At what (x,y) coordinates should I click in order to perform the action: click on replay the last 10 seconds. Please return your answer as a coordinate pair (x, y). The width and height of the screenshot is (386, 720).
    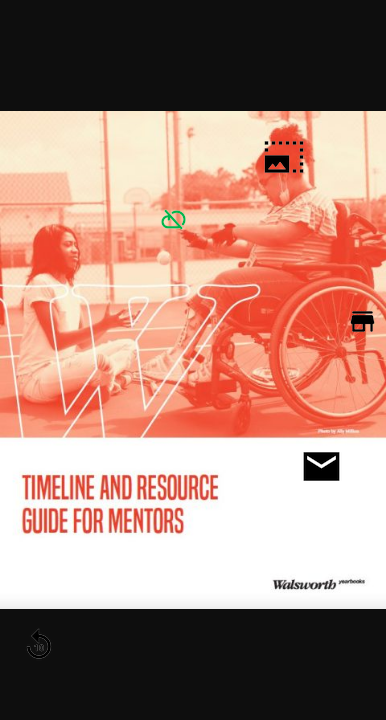
    Looking at the image, I should click on (39, 645).